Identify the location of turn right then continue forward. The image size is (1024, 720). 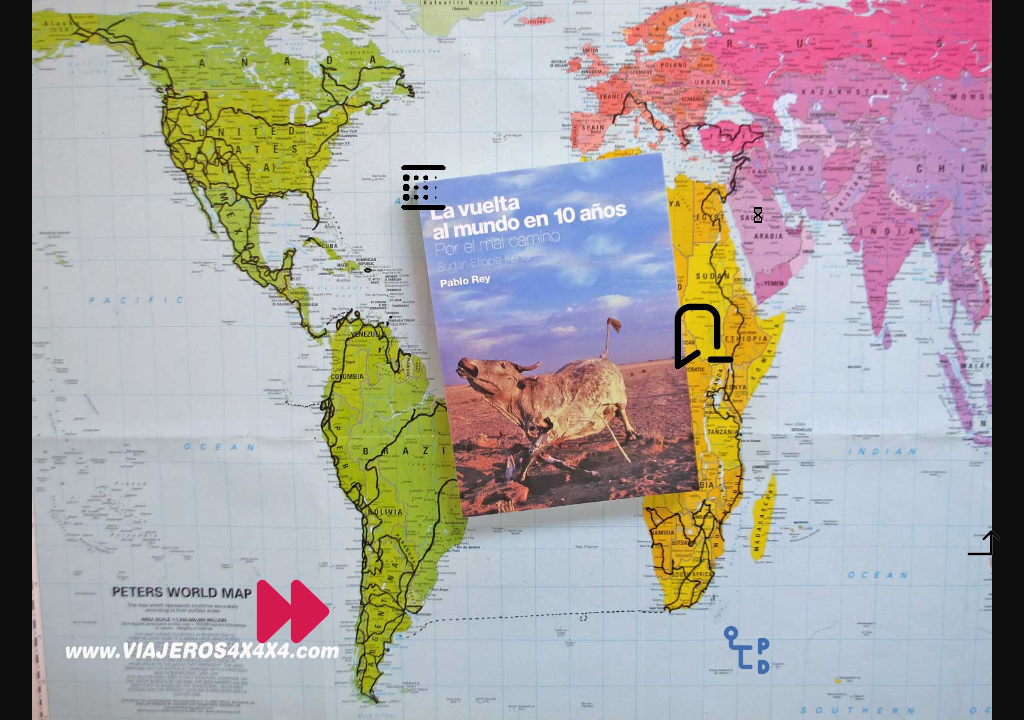
(985, 544).